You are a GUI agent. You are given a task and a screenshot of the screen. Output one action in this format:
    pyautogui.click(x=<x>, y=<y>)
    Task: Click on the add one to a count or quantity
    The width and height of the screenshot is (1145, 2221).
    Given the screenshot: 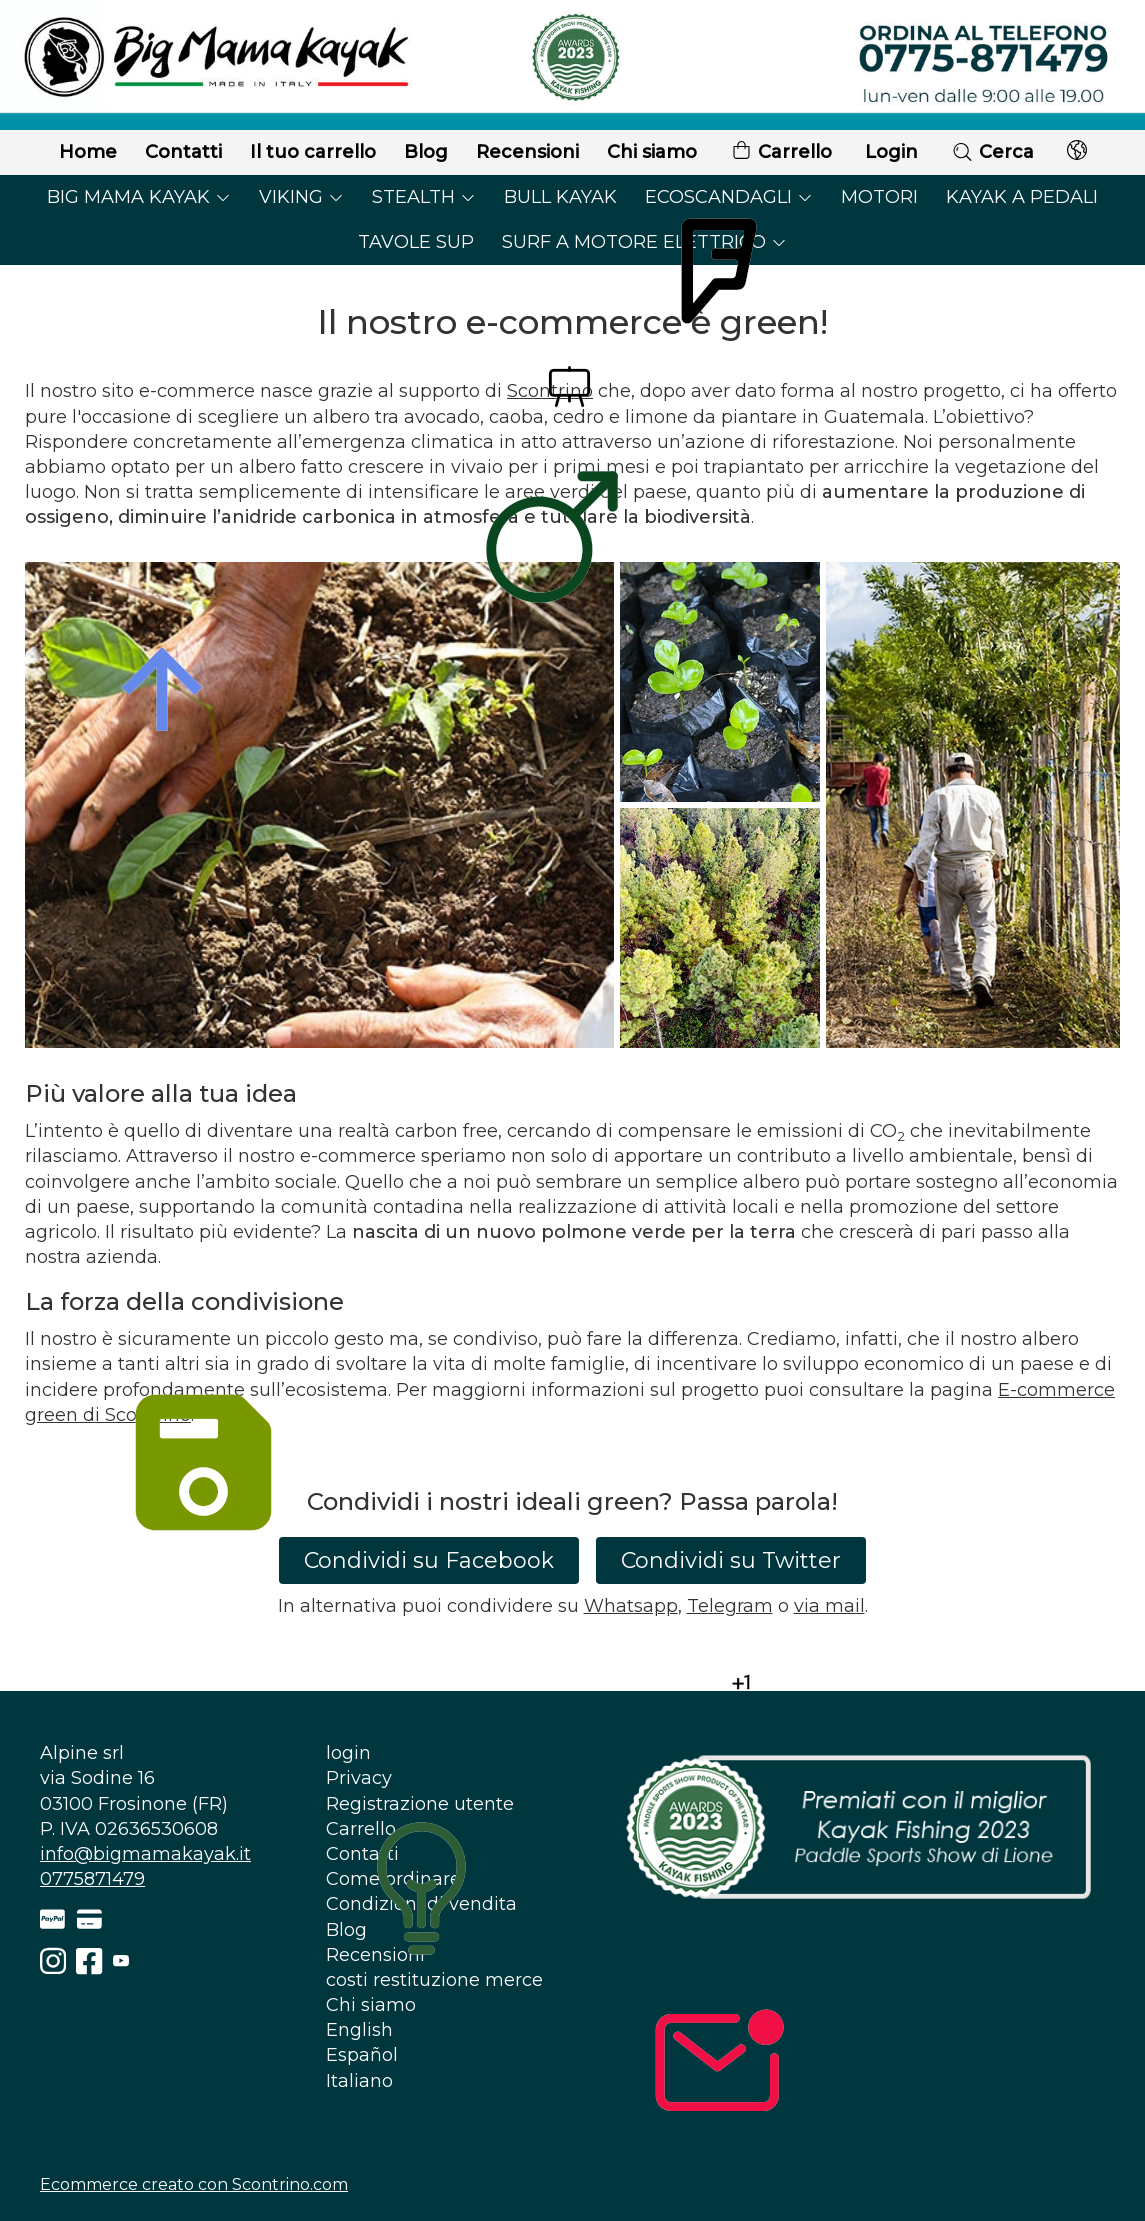 What is the action you would take?
    pyautogui.click(x=741, y=1682)
    